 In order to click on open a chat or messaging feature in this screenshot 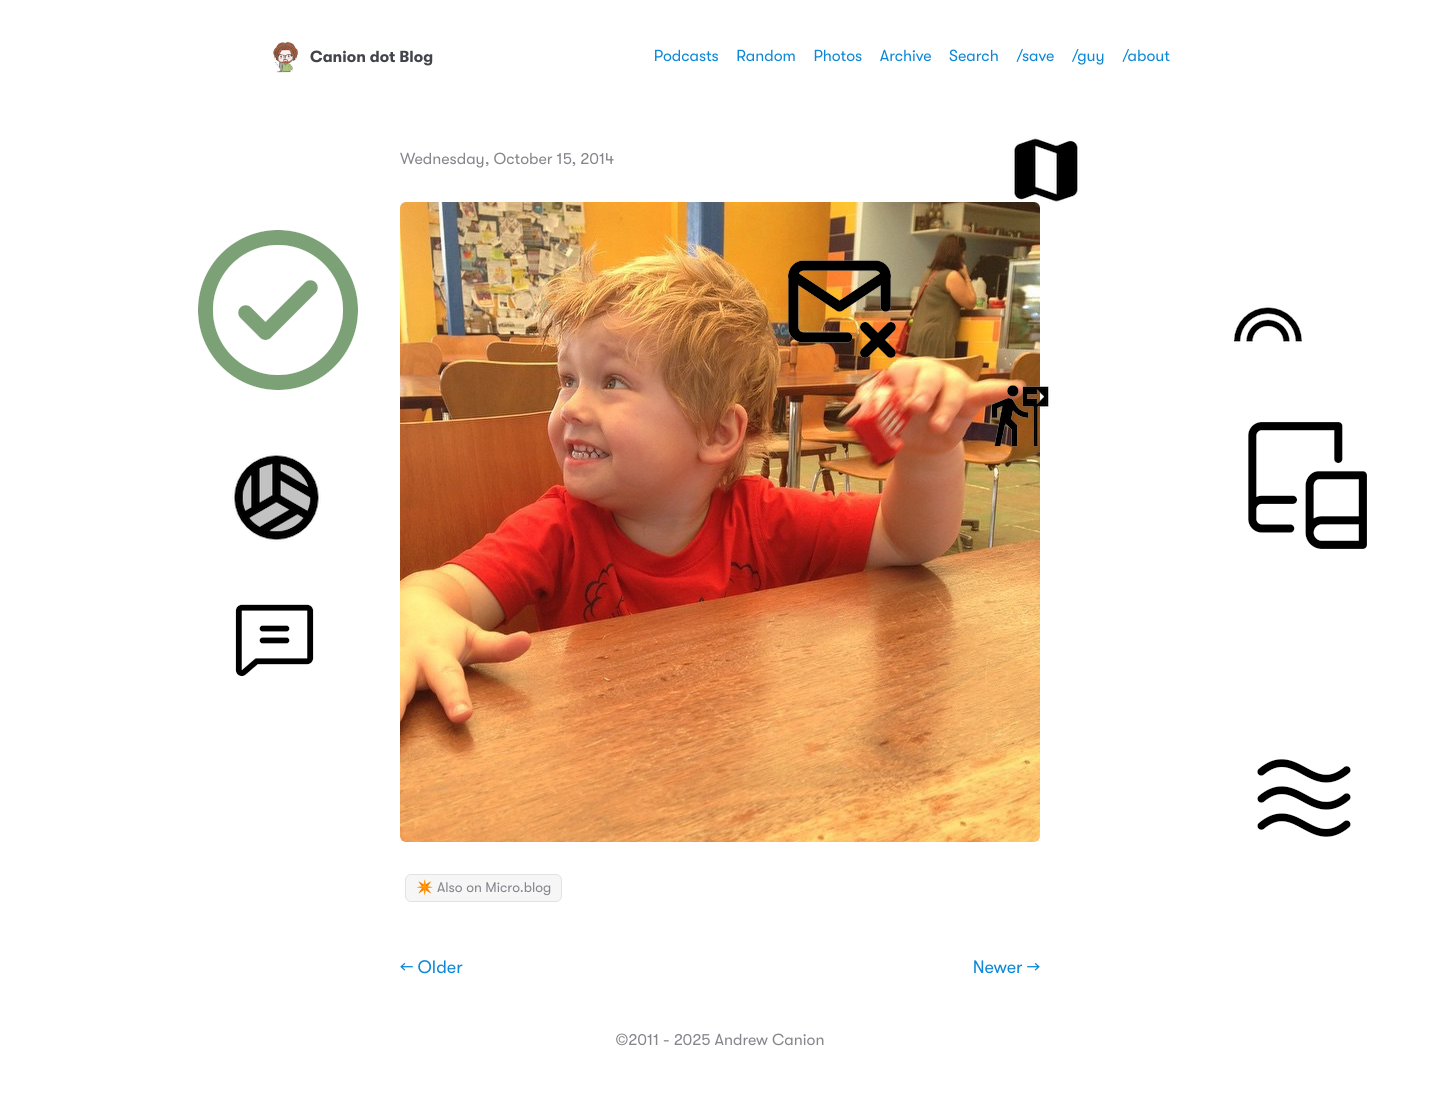, I will do `click(274, 634)`.